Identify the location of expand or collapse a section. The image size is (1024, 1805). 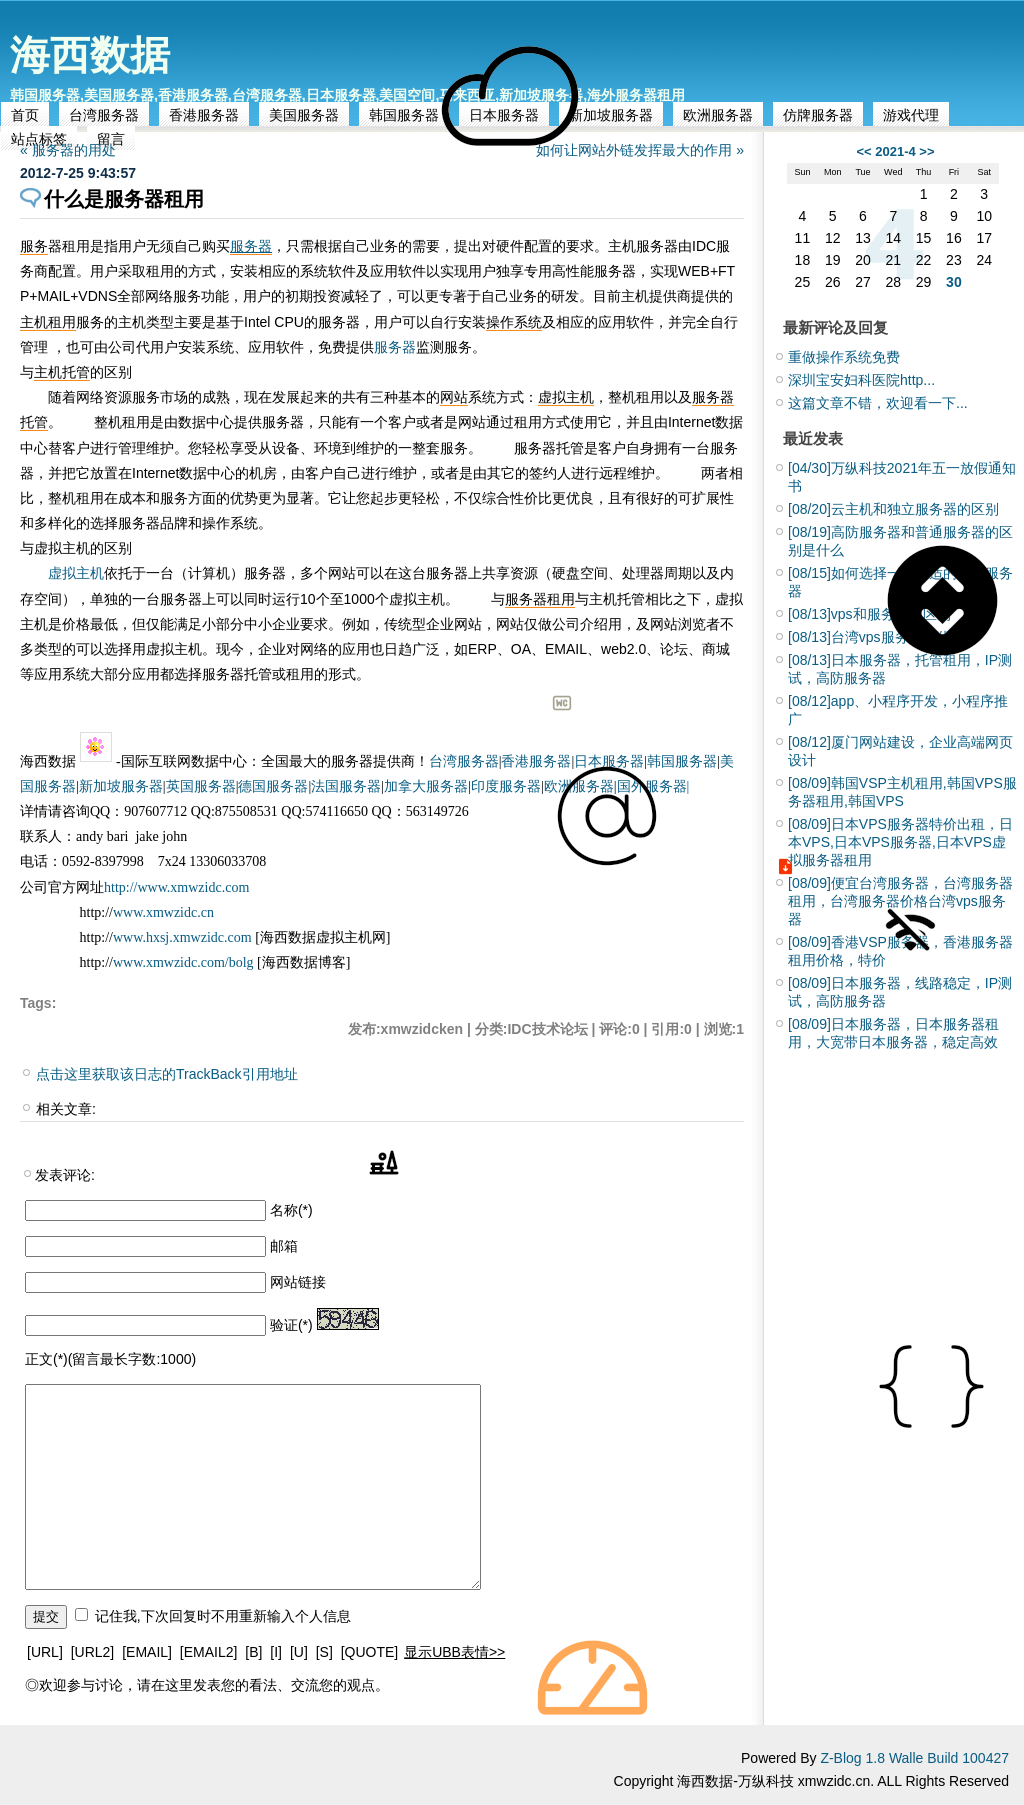
(942, 600).